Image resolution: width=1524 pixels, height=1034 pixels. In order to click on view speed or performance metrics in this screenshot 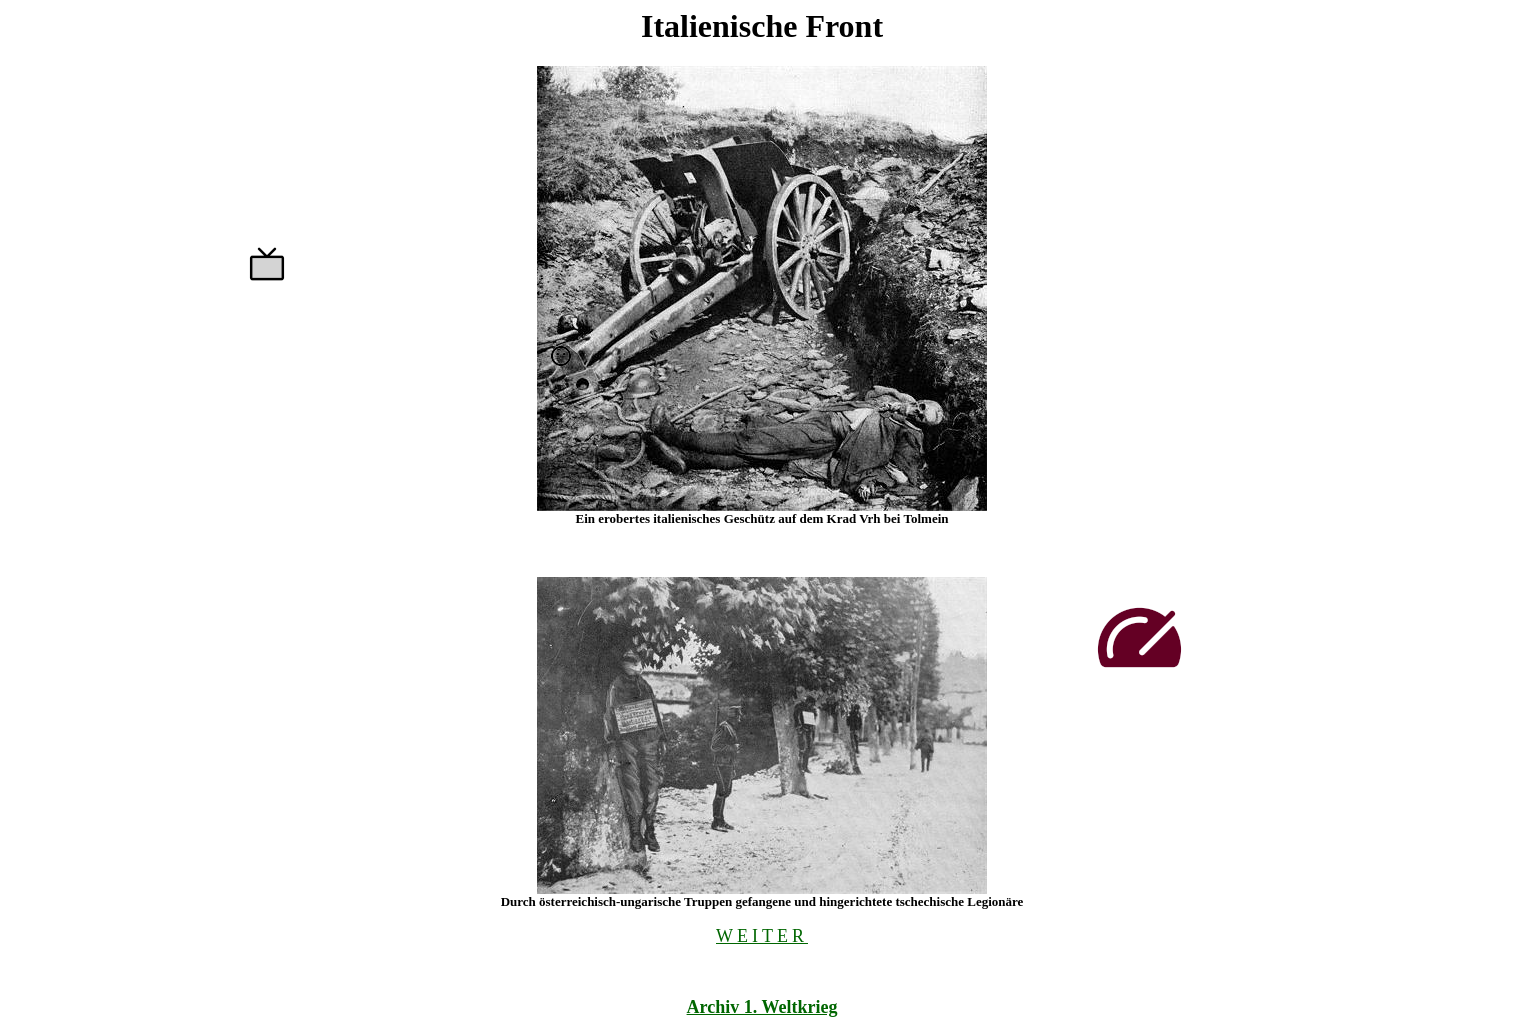, I will do `click(1139, 640)`.